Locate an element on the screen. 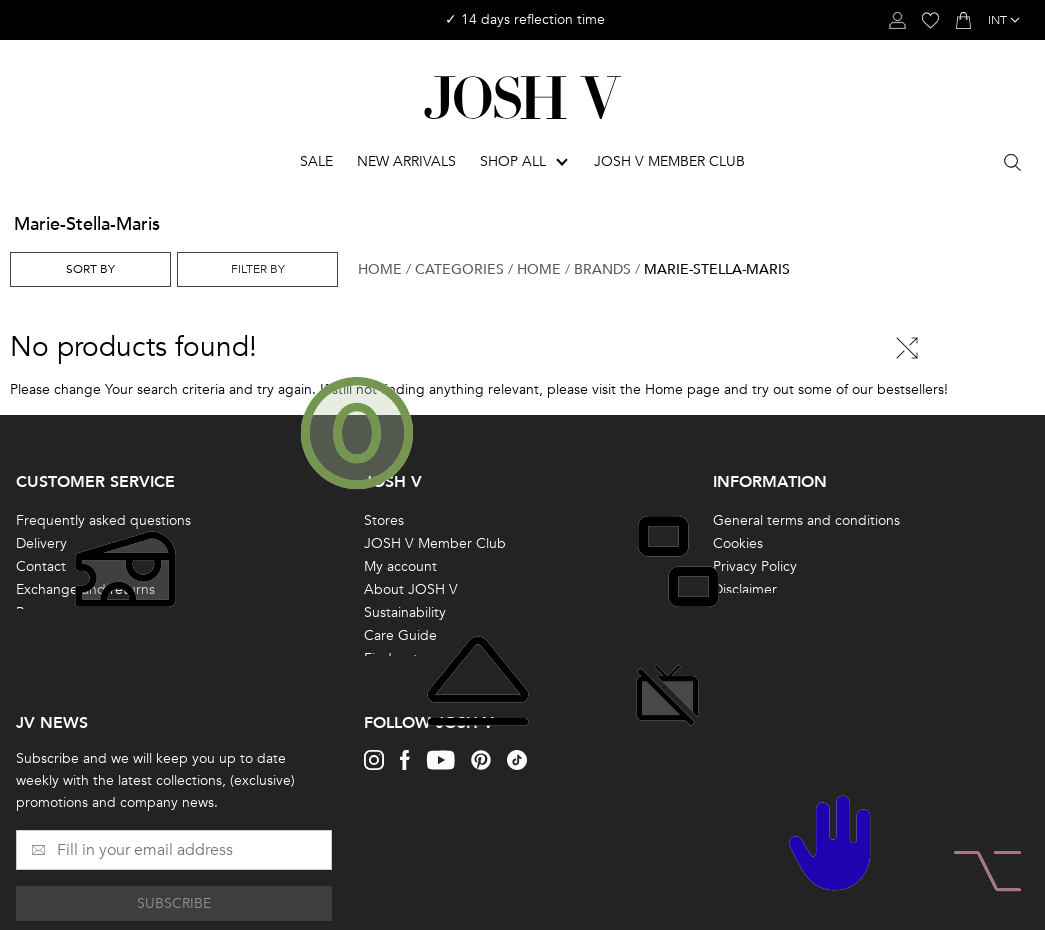  tv is currently off or unavailable is located at coordinates (667, 695).